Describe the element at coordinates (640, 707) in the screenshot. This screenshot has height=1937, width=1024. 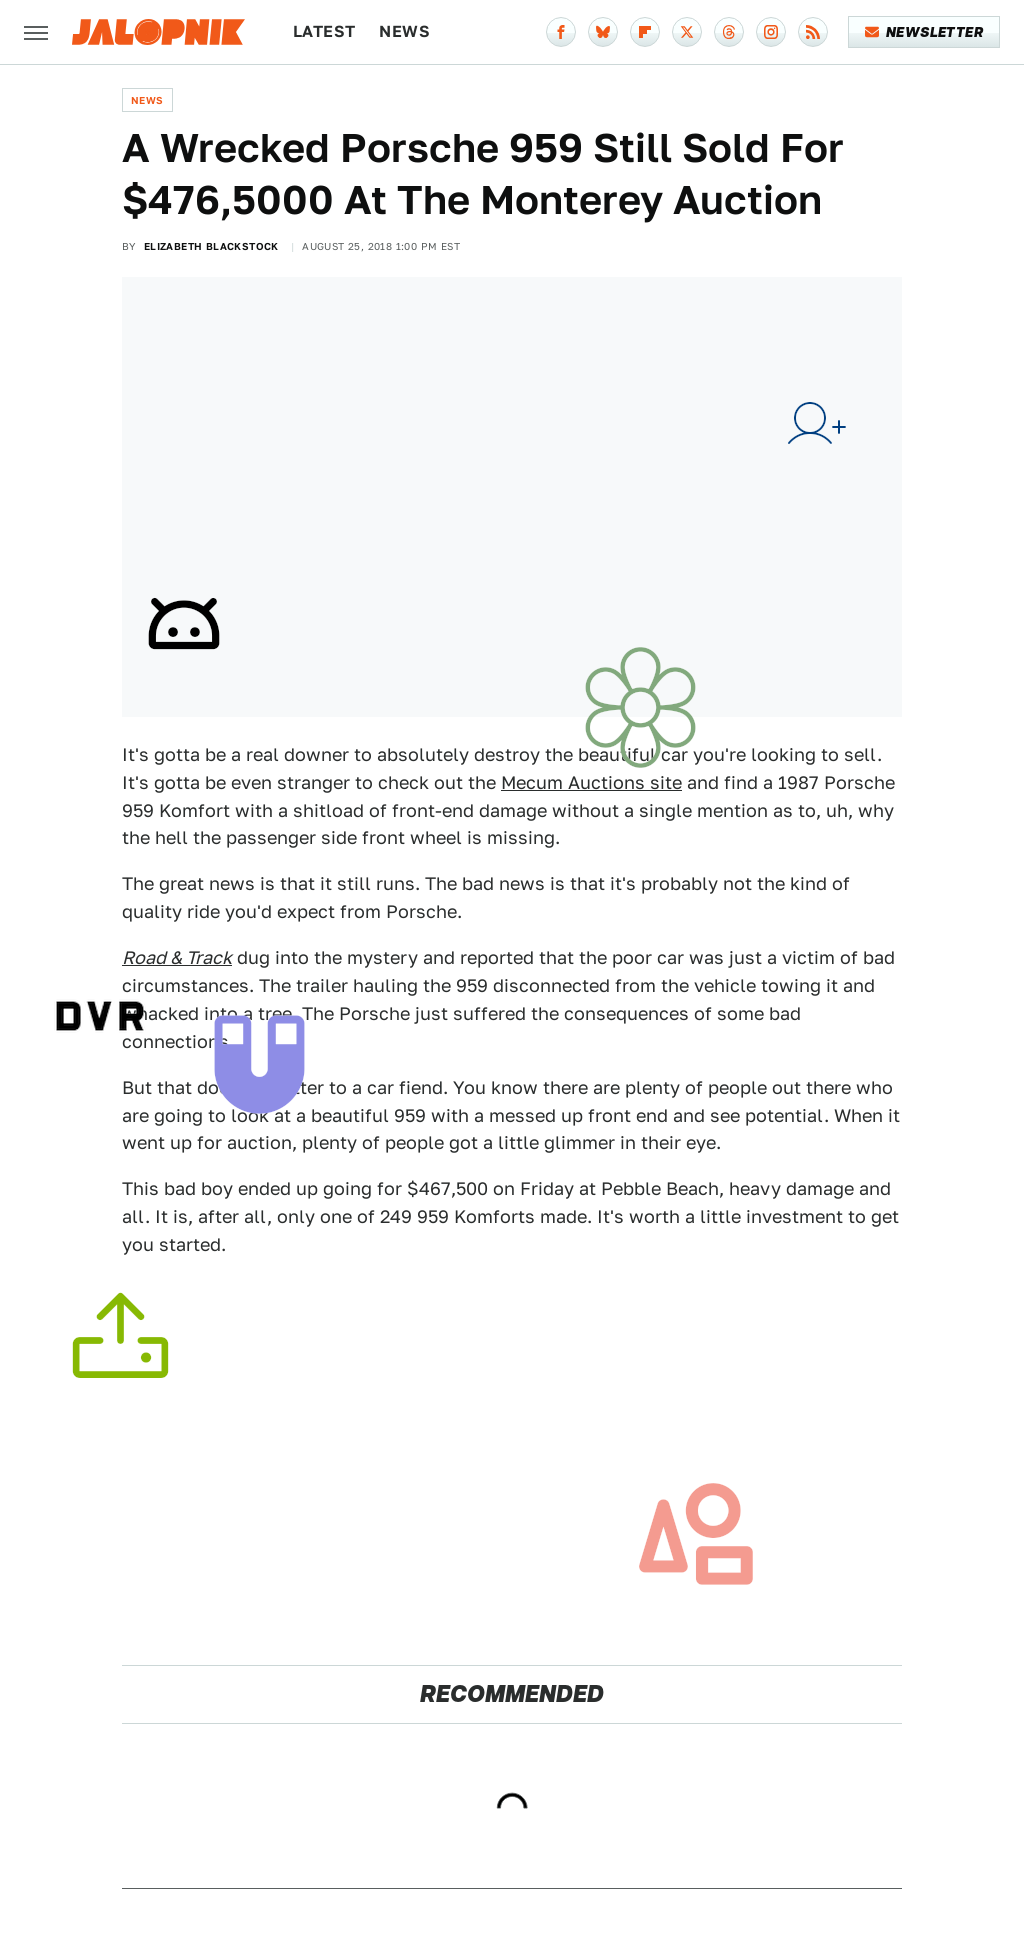
I see `access garden or plant care features` at that location.